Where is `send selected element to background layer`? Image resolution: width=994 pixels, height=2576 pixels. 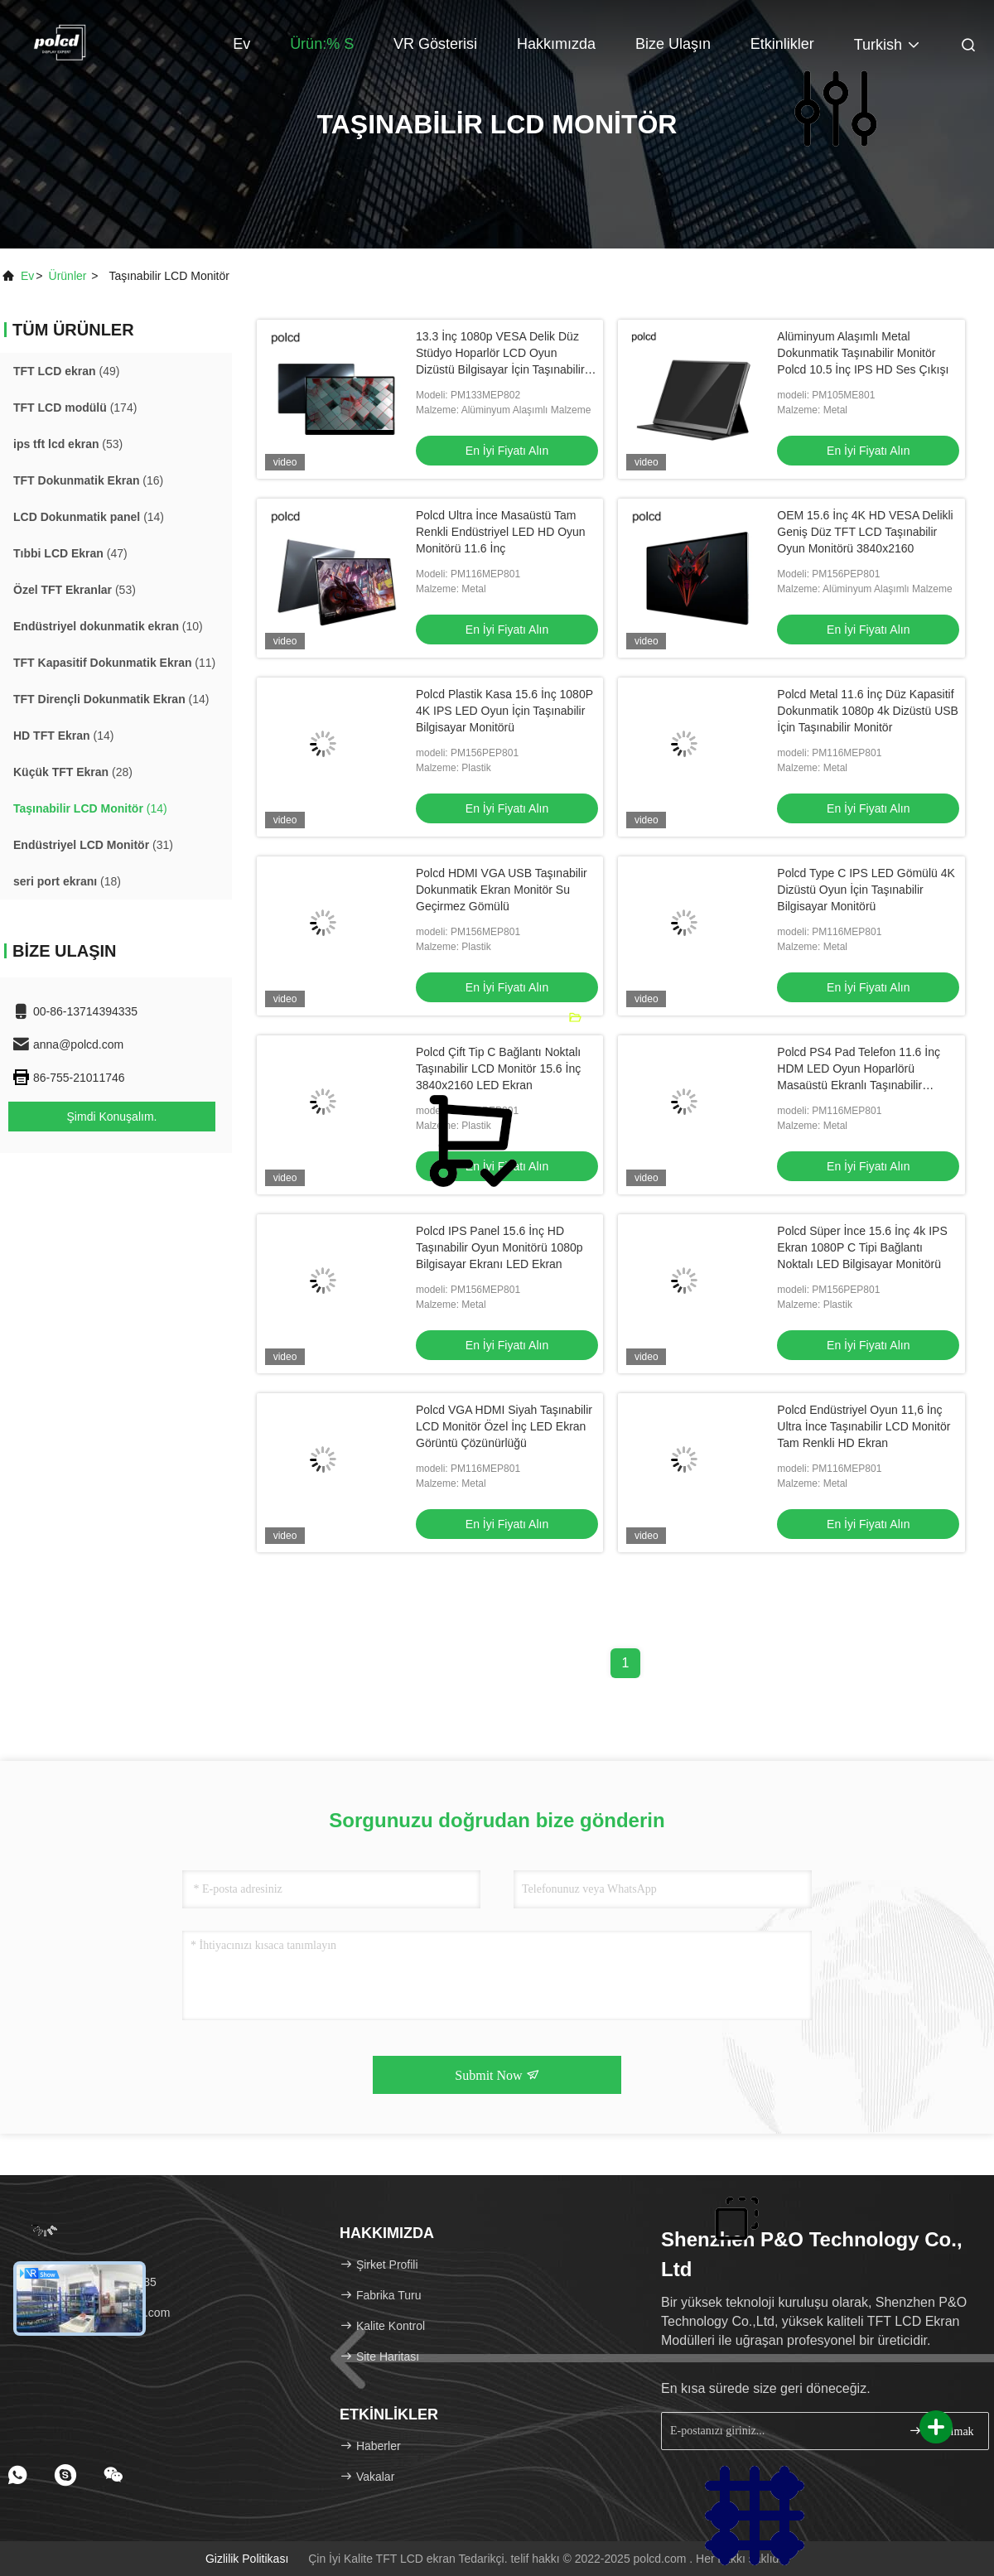 send selected element to background layer is located at coordinates (736, 2218).